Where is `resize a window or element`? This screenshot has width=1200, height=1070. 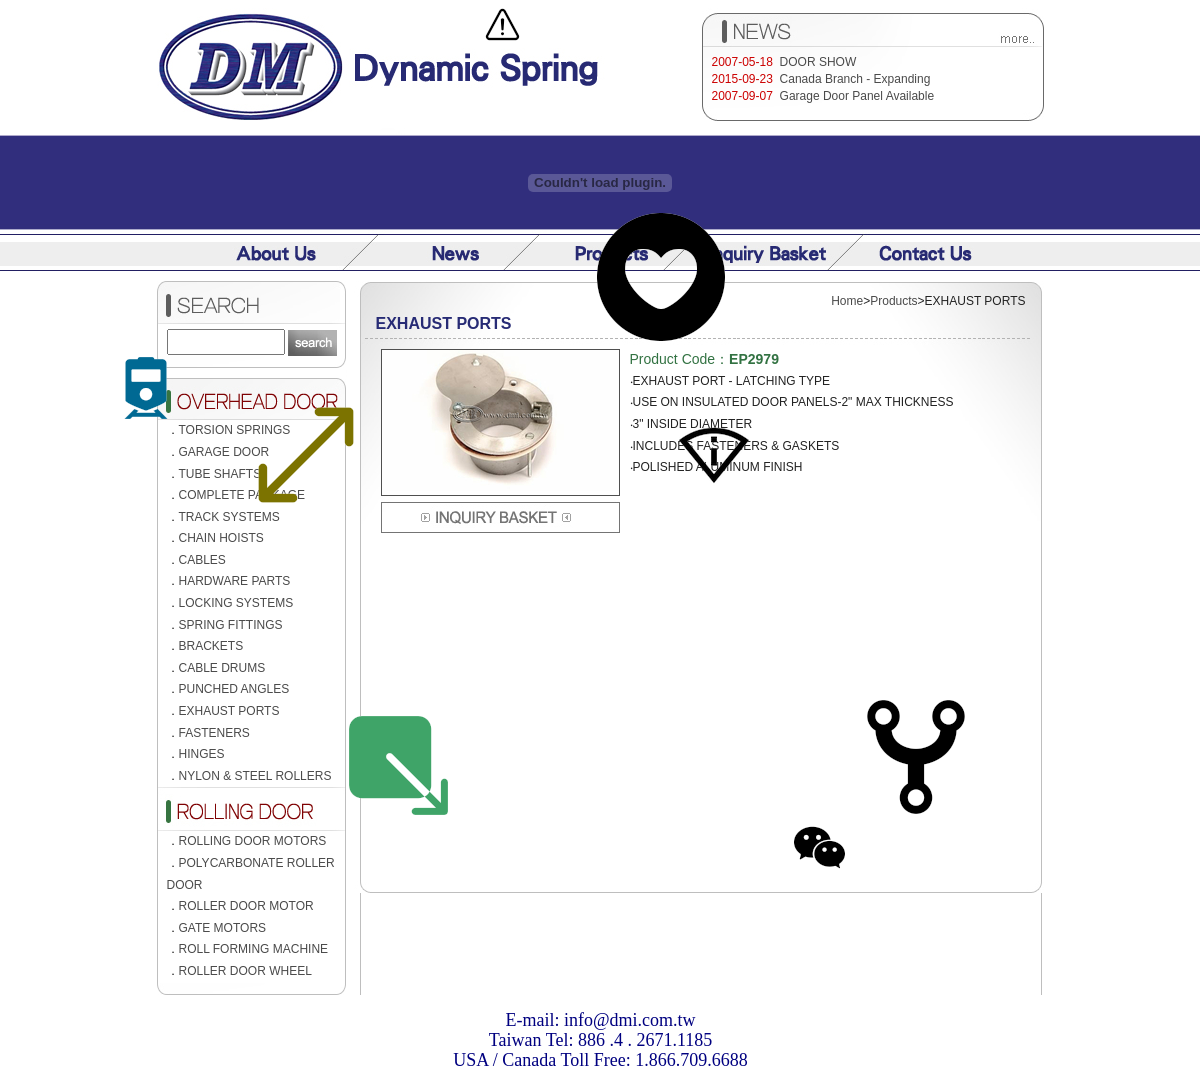
resize a window or element is located at coordinates (306, 455).